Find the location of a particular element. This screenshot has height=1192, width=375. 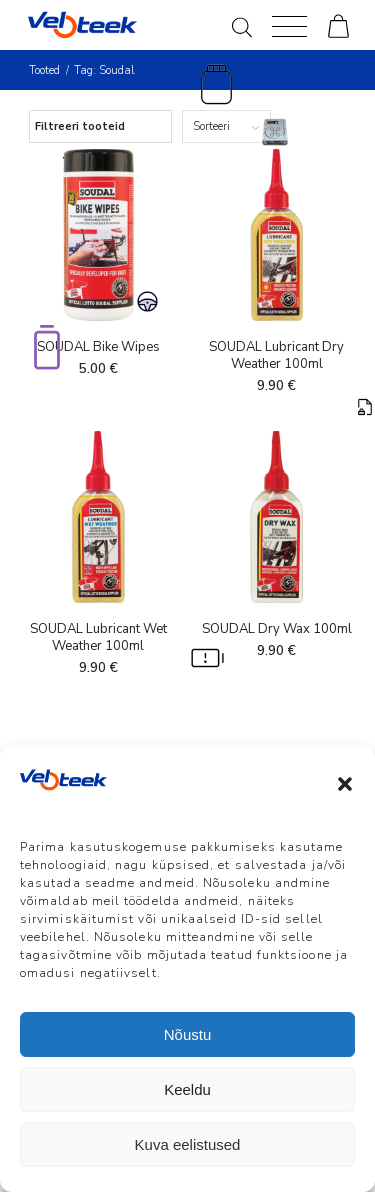

access the root system drive is located at coordinates (275, 132).